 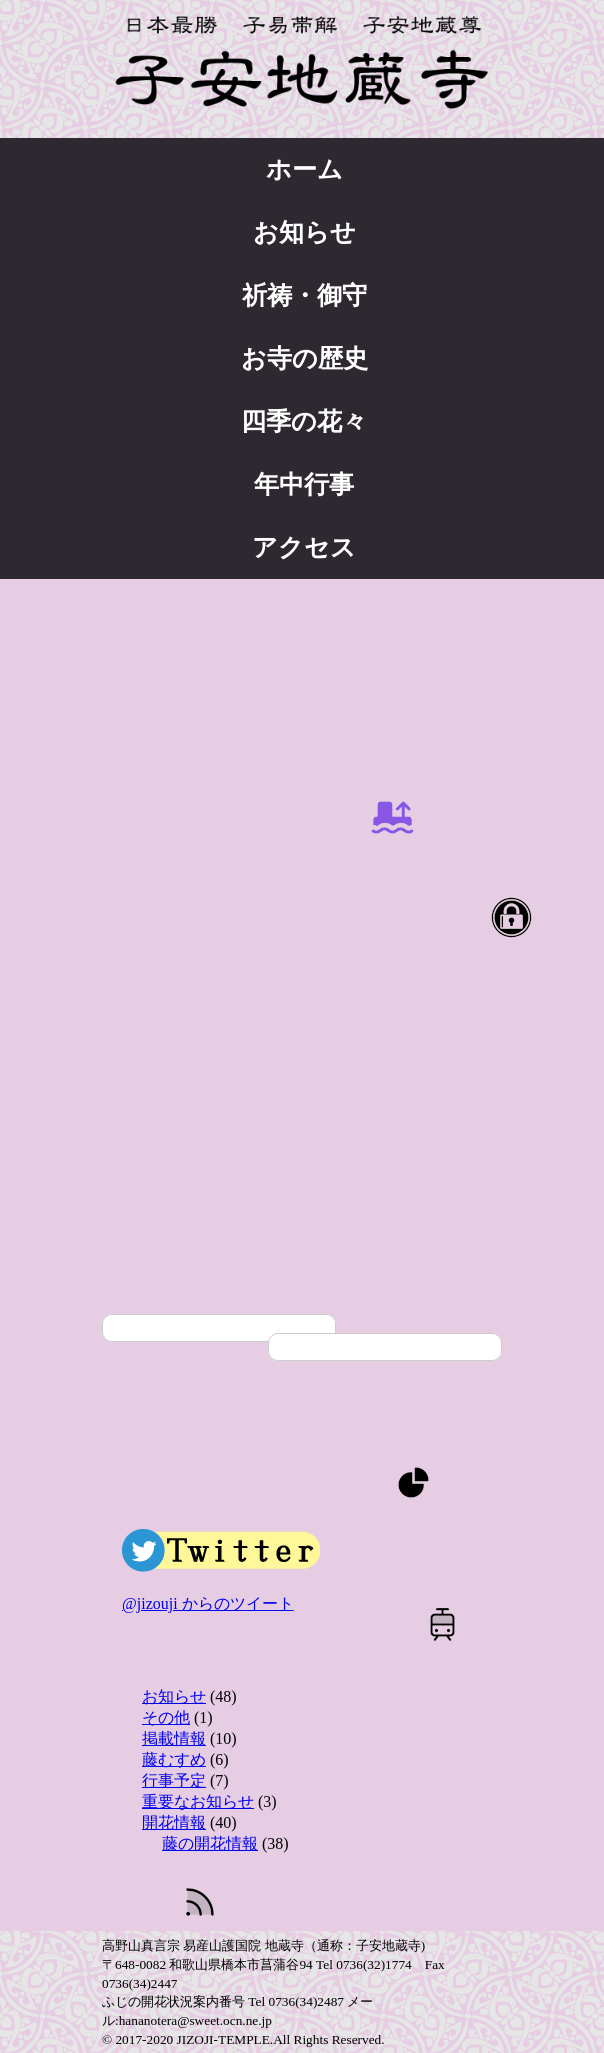 What do you see at coordinates (511, 917) in the screenshot?
I see `expeditedssl brand logo` at bounding box center [511, 917].